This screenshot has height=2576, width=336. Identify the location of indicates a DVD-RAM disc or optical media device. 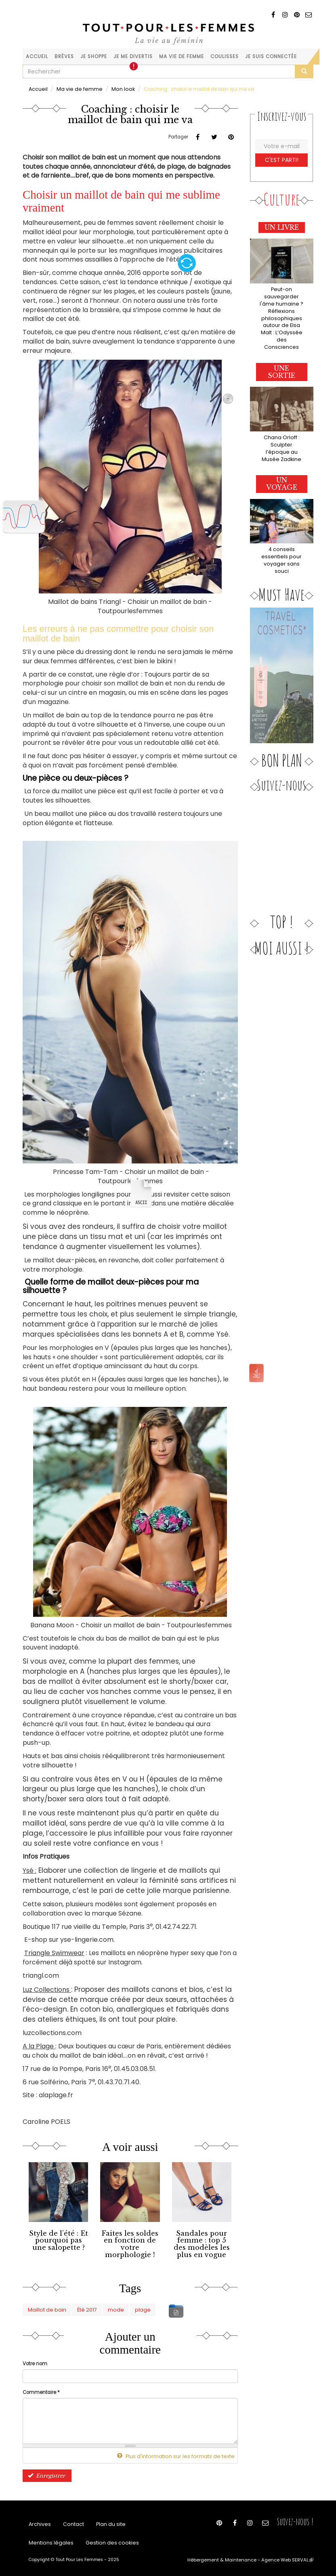
(228, 398).